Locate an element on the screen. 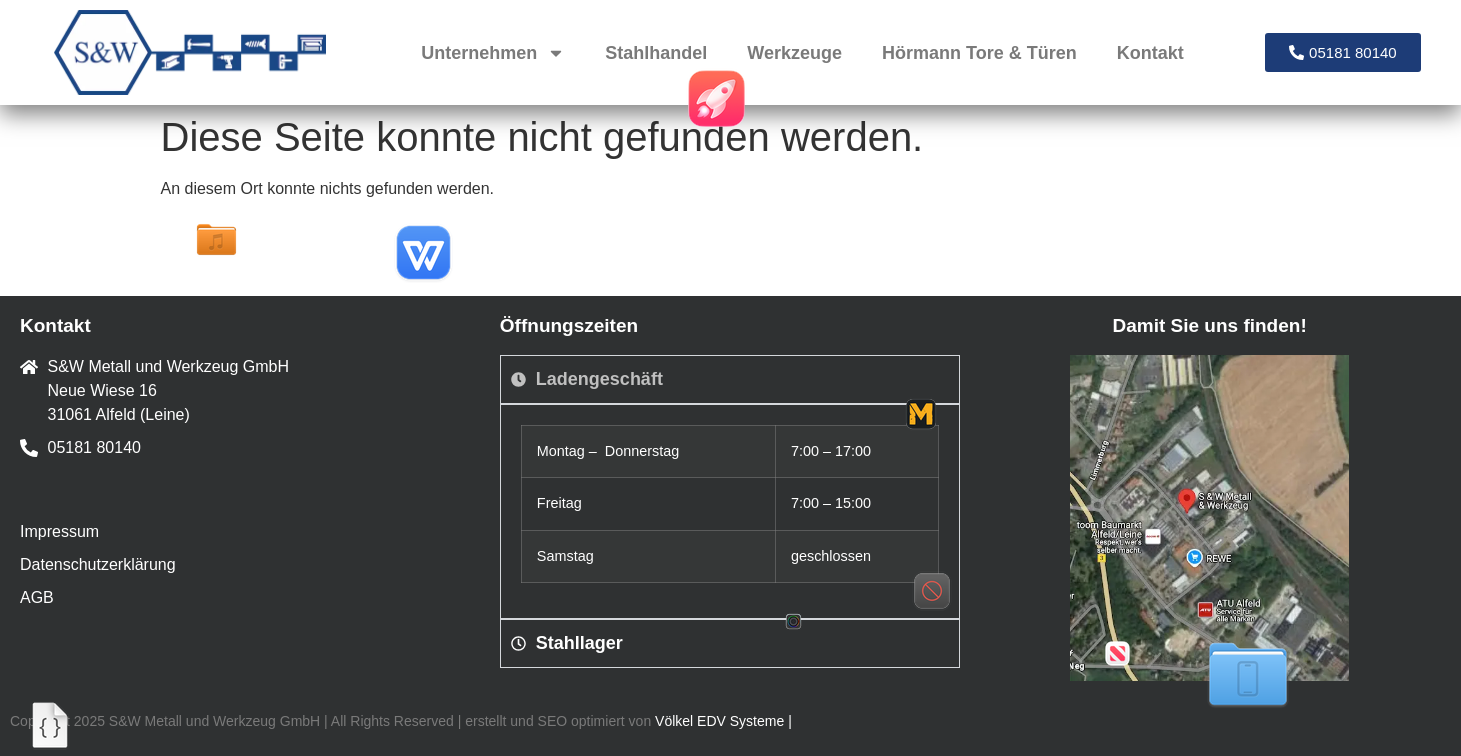 The height and width of the screenshot is (756, 1461). open the games app is located at coordinates (716, 98).